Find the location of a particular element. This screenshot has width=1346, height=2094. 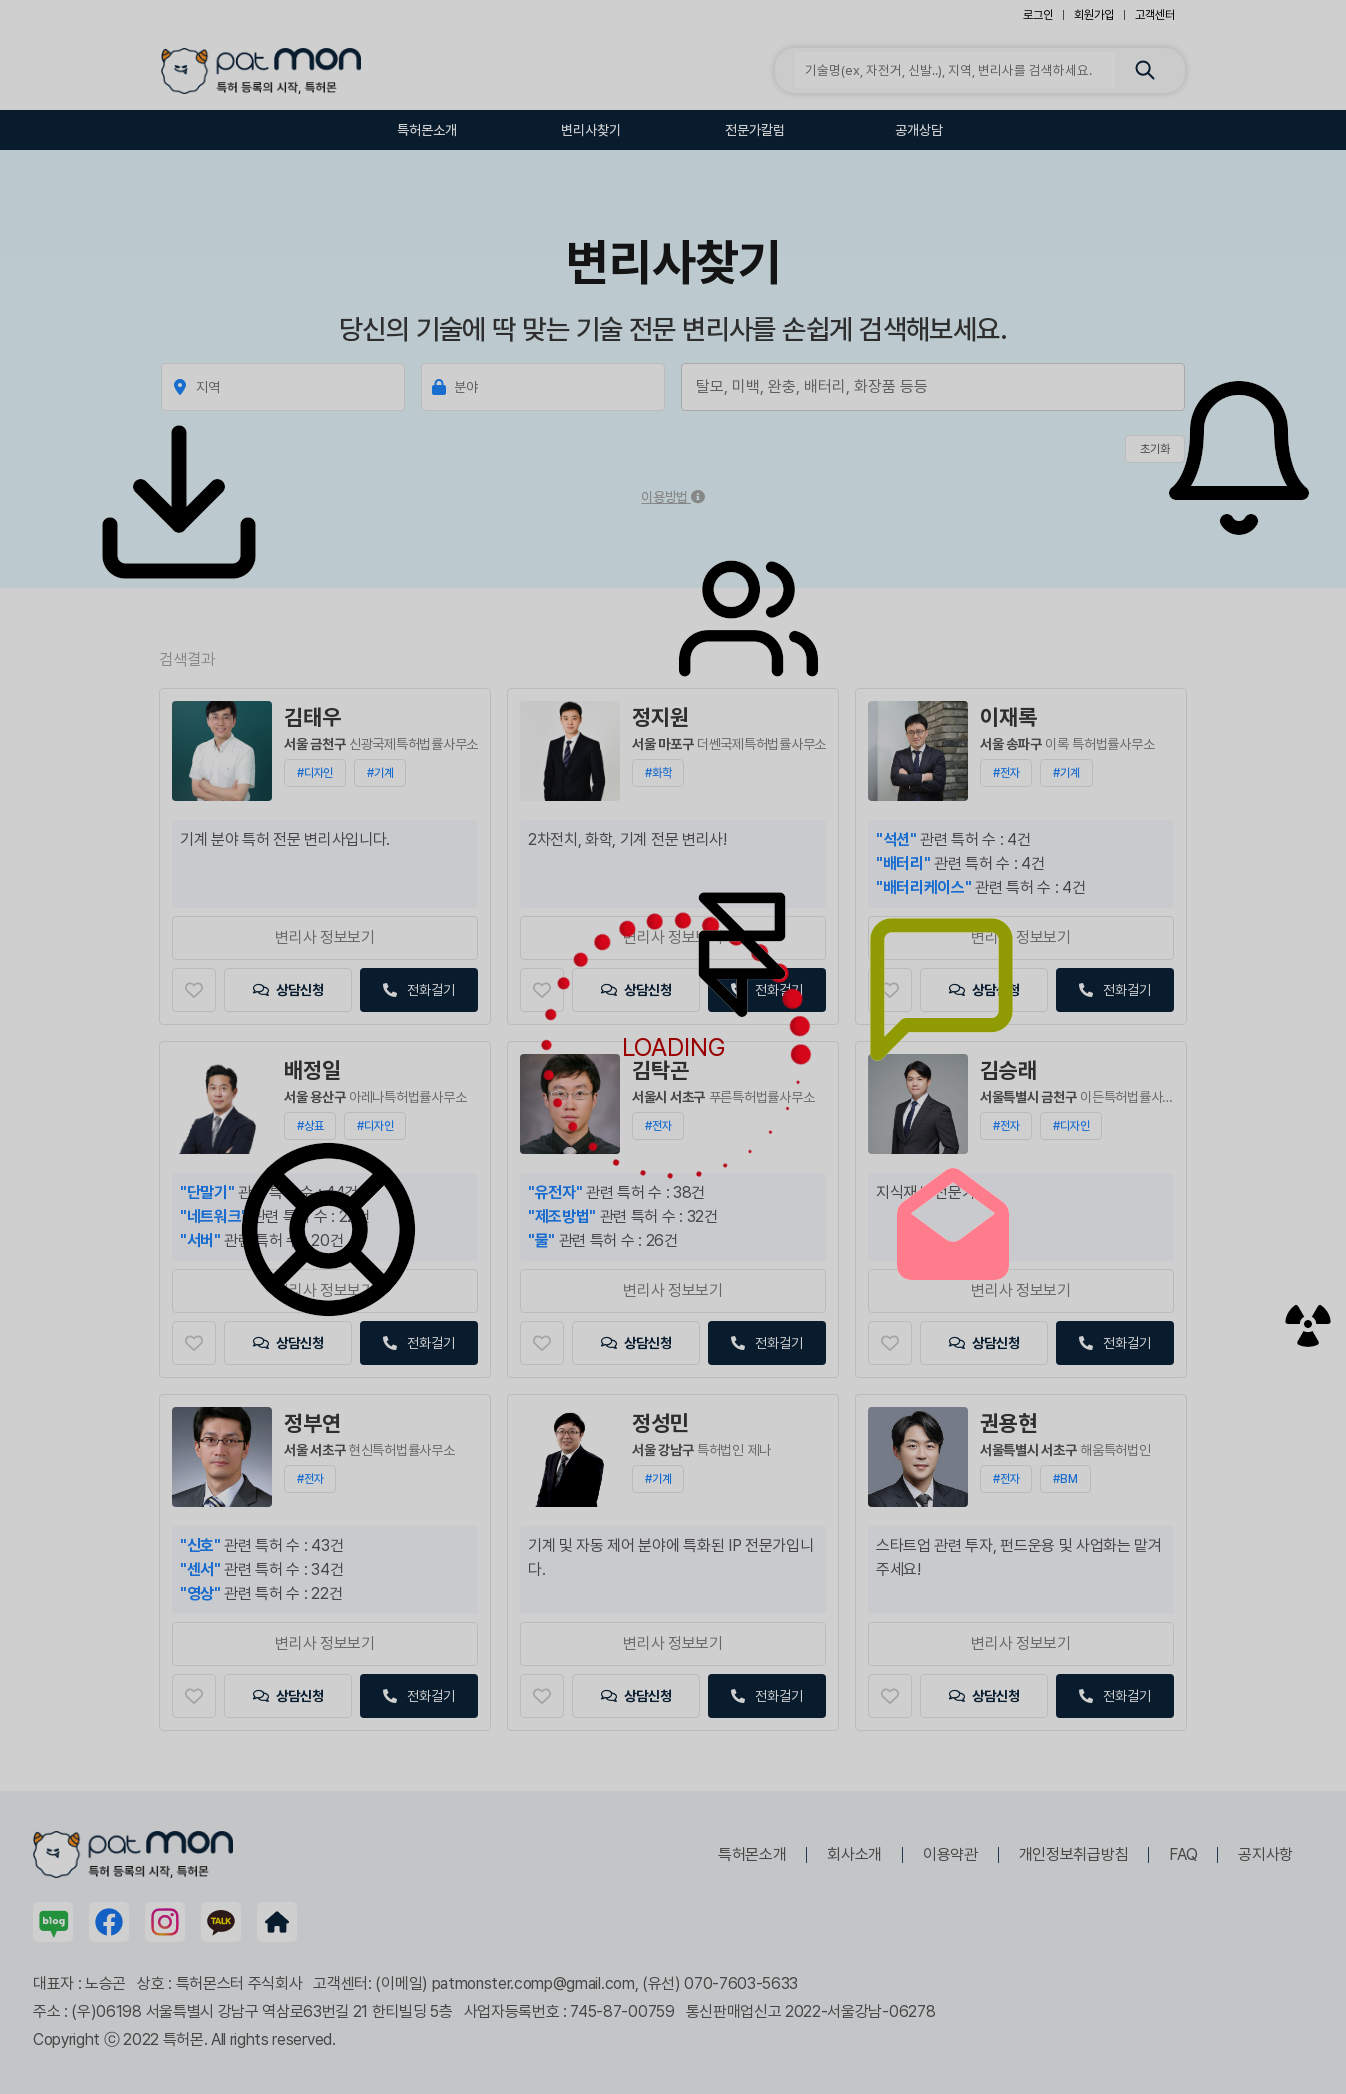

download a file or document is located at coordinates (179, 502).